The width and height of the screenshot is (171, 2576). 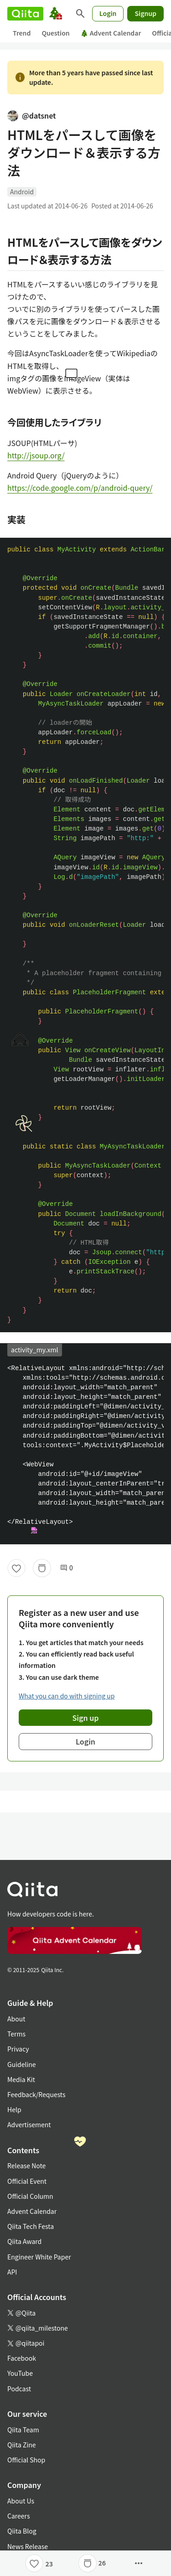 What do you see at coordinates (71, 374) in the screenshot?
I see `view display settings` at bounding box center [71, 374].